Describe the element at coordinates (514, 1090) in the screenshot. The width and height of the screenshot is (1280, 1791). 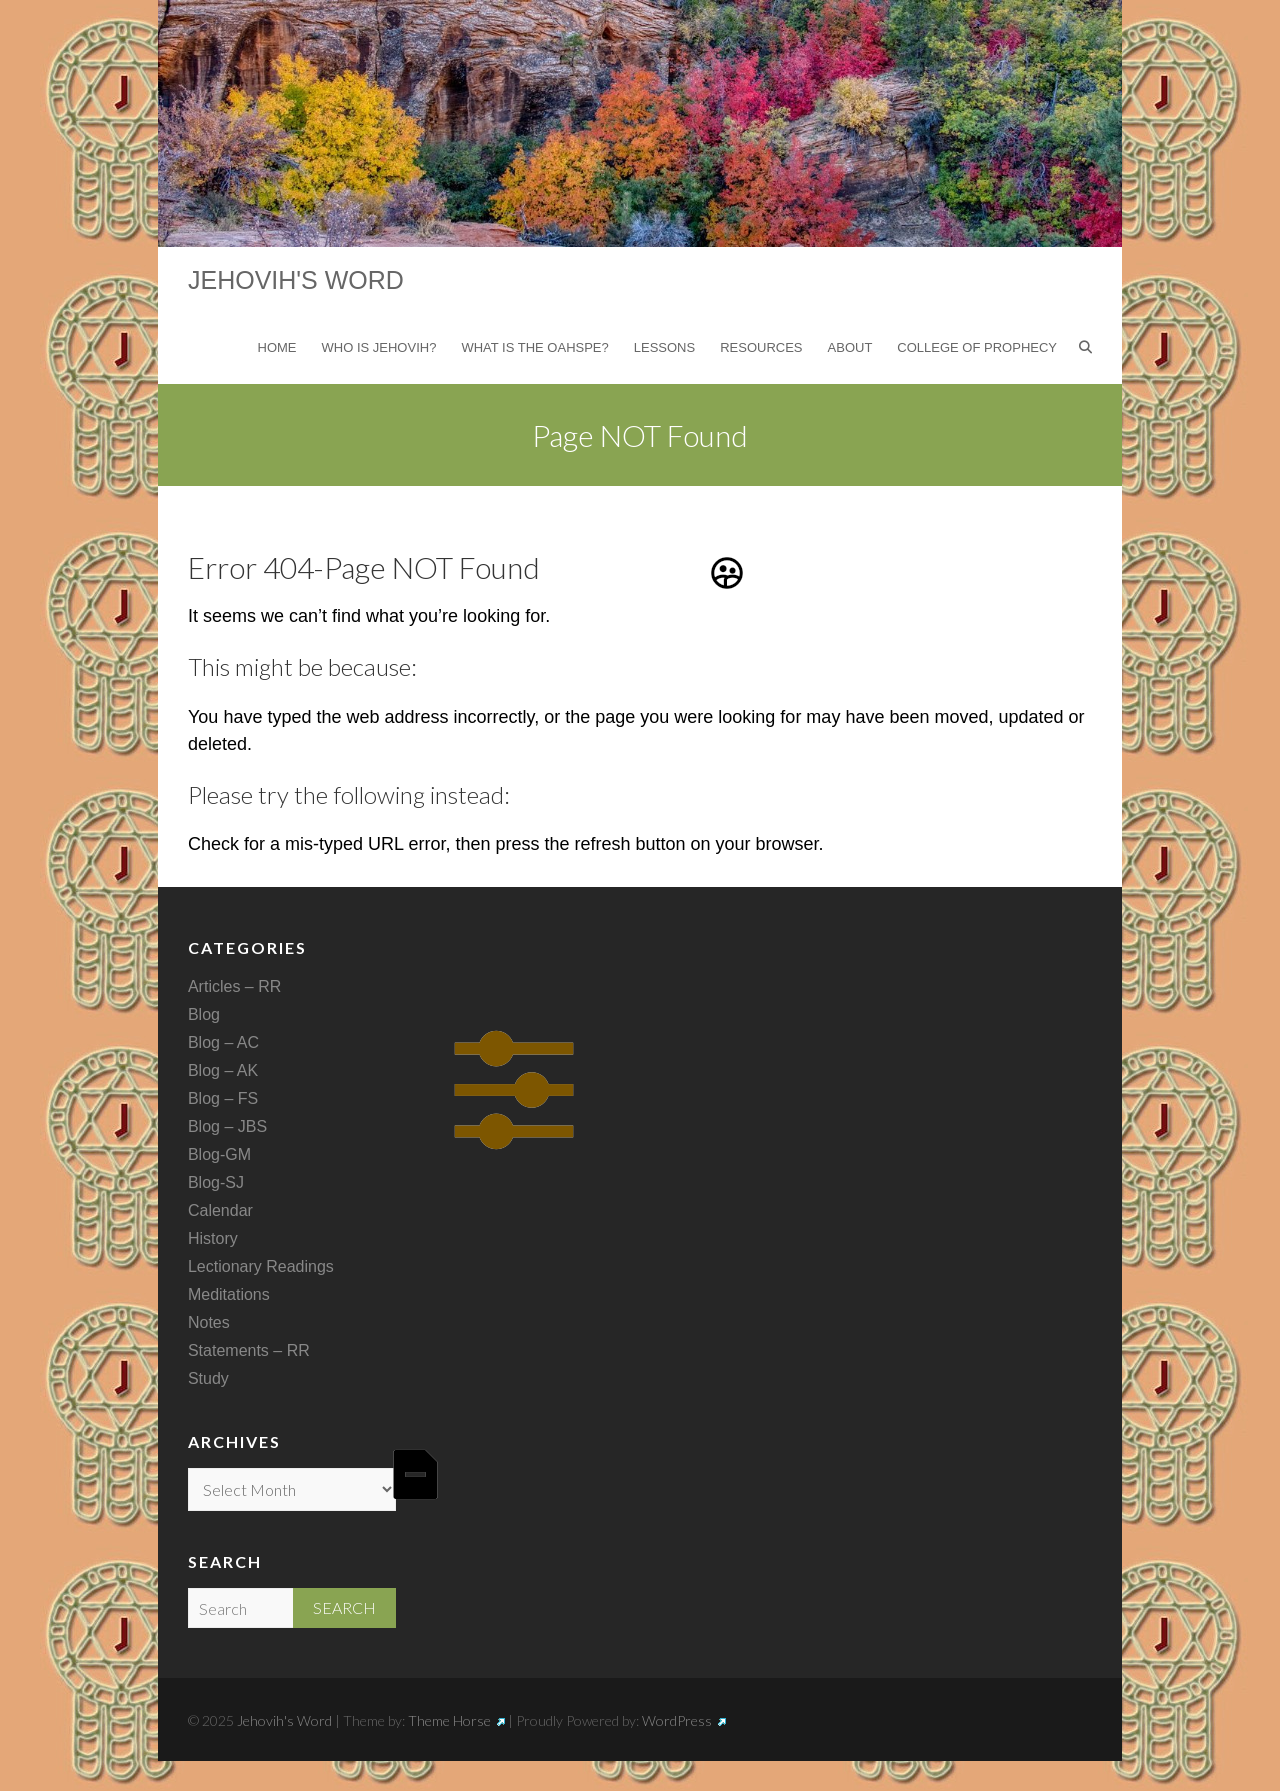
I see `adjust audio or equalizer settings` at that location.